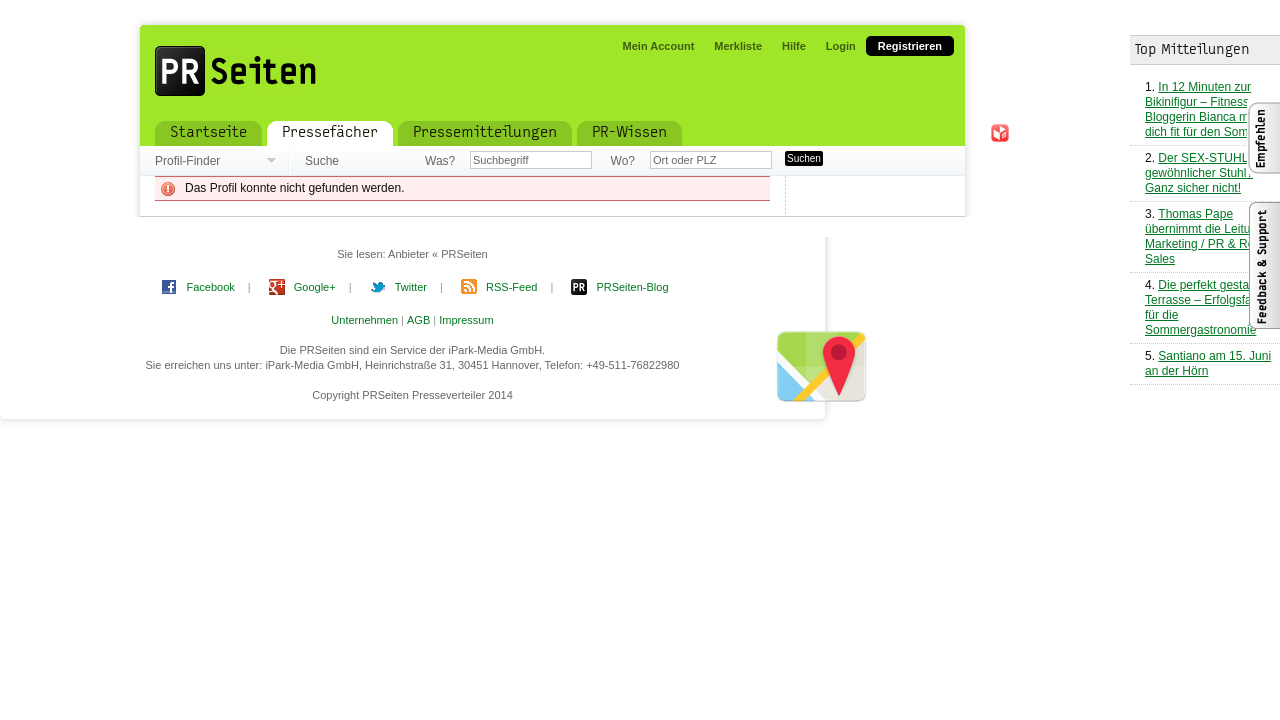 The width and height of the screenshot is (1280, 720). What do you see at coordinates (821, 366) in the screenshot?
I see `open the maps application` at bounding box center [821, 366].